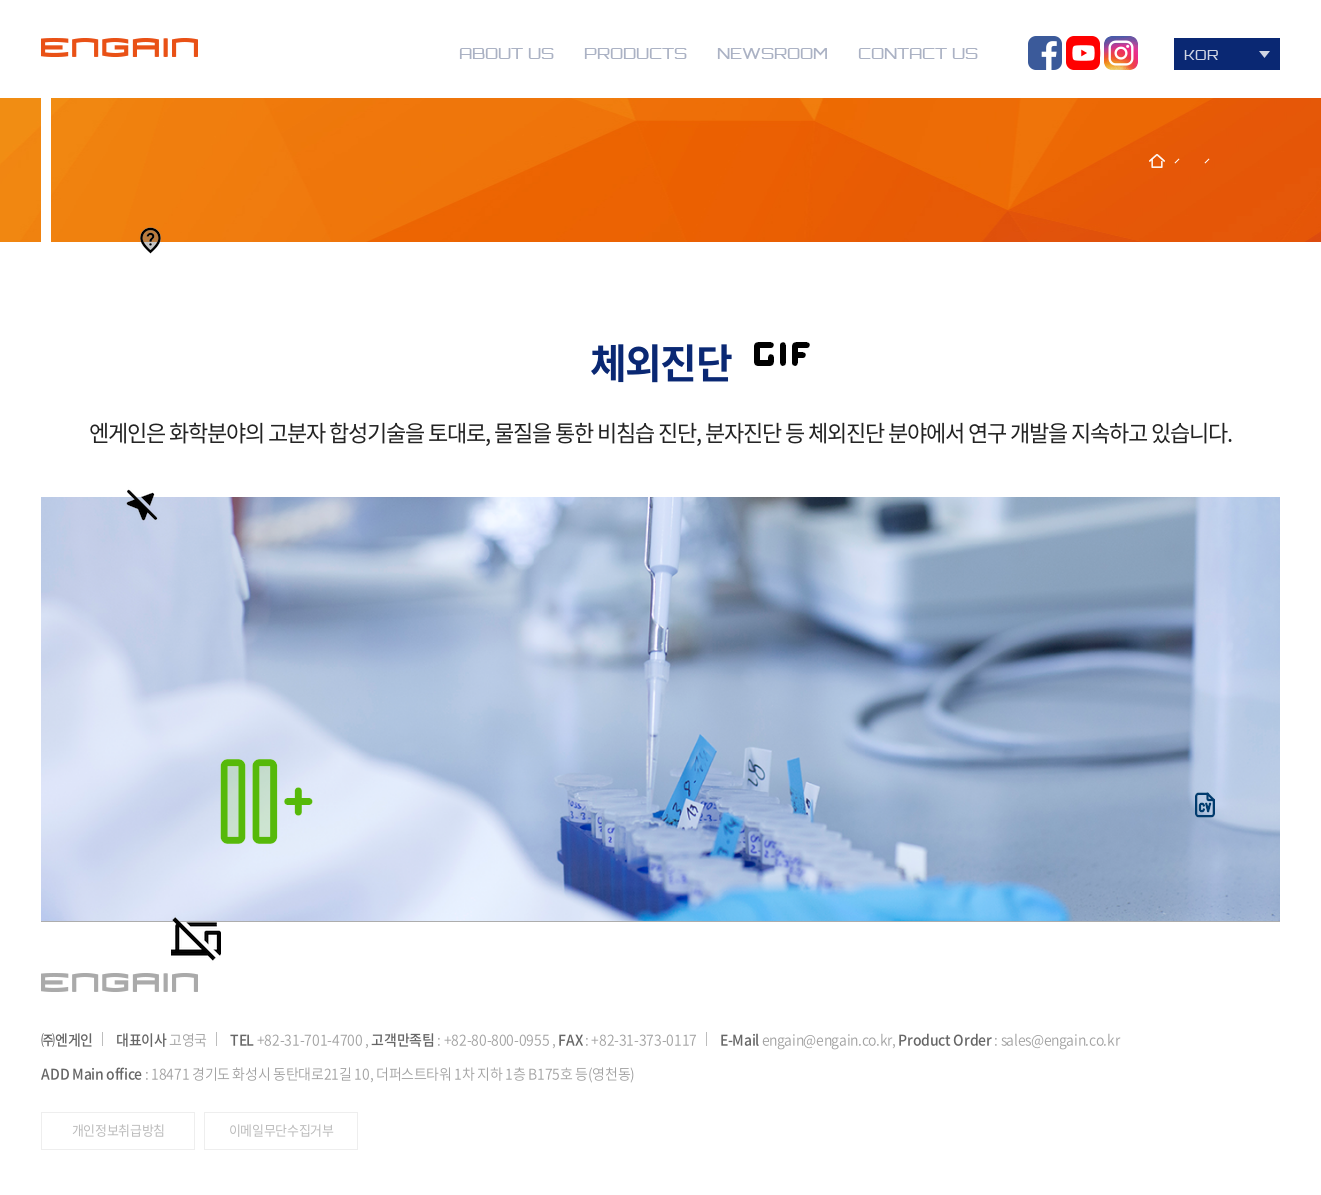 This screenshot has height=1195, width=1321. What do you see at coordinates (196, 939) in the screenshot?
I see `device connection unavailable or disabled` at bounding box center [196, 939].